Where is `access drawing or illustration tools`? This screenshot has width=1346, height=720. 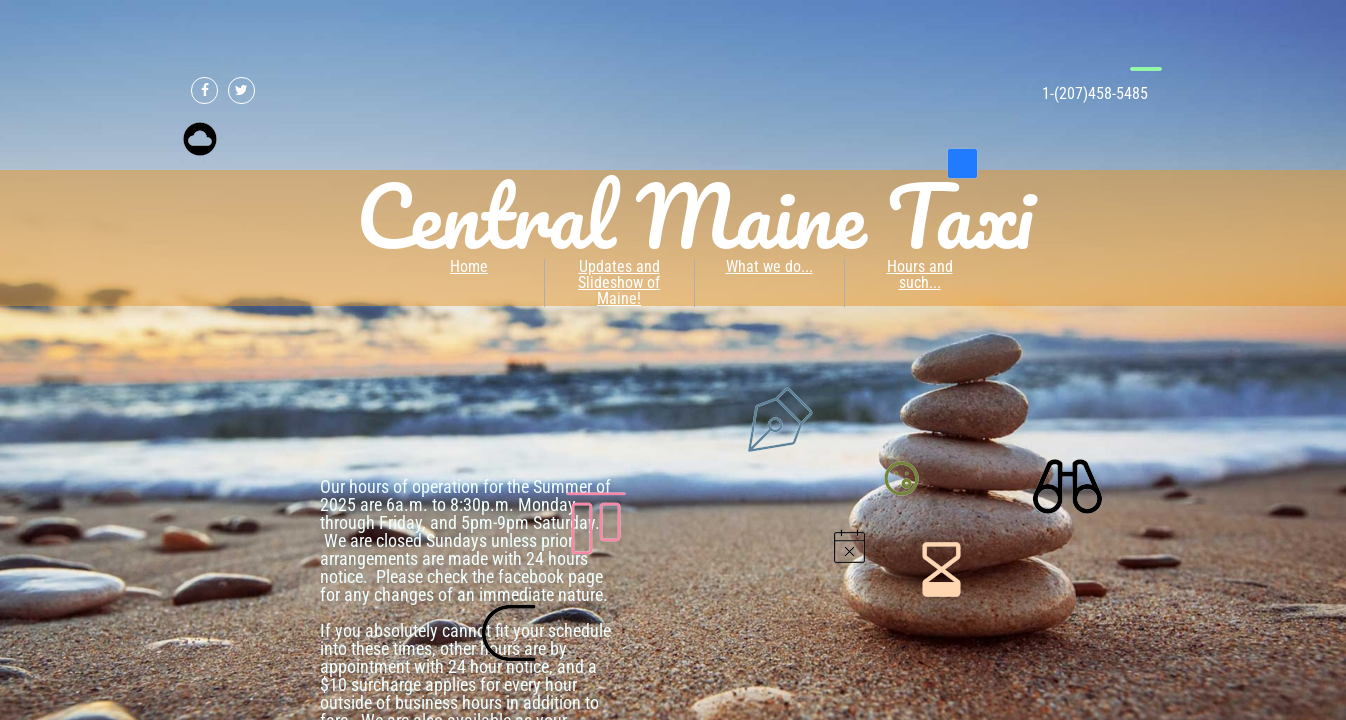
access drawing or illustration tools is located at coordinates (776, 423).